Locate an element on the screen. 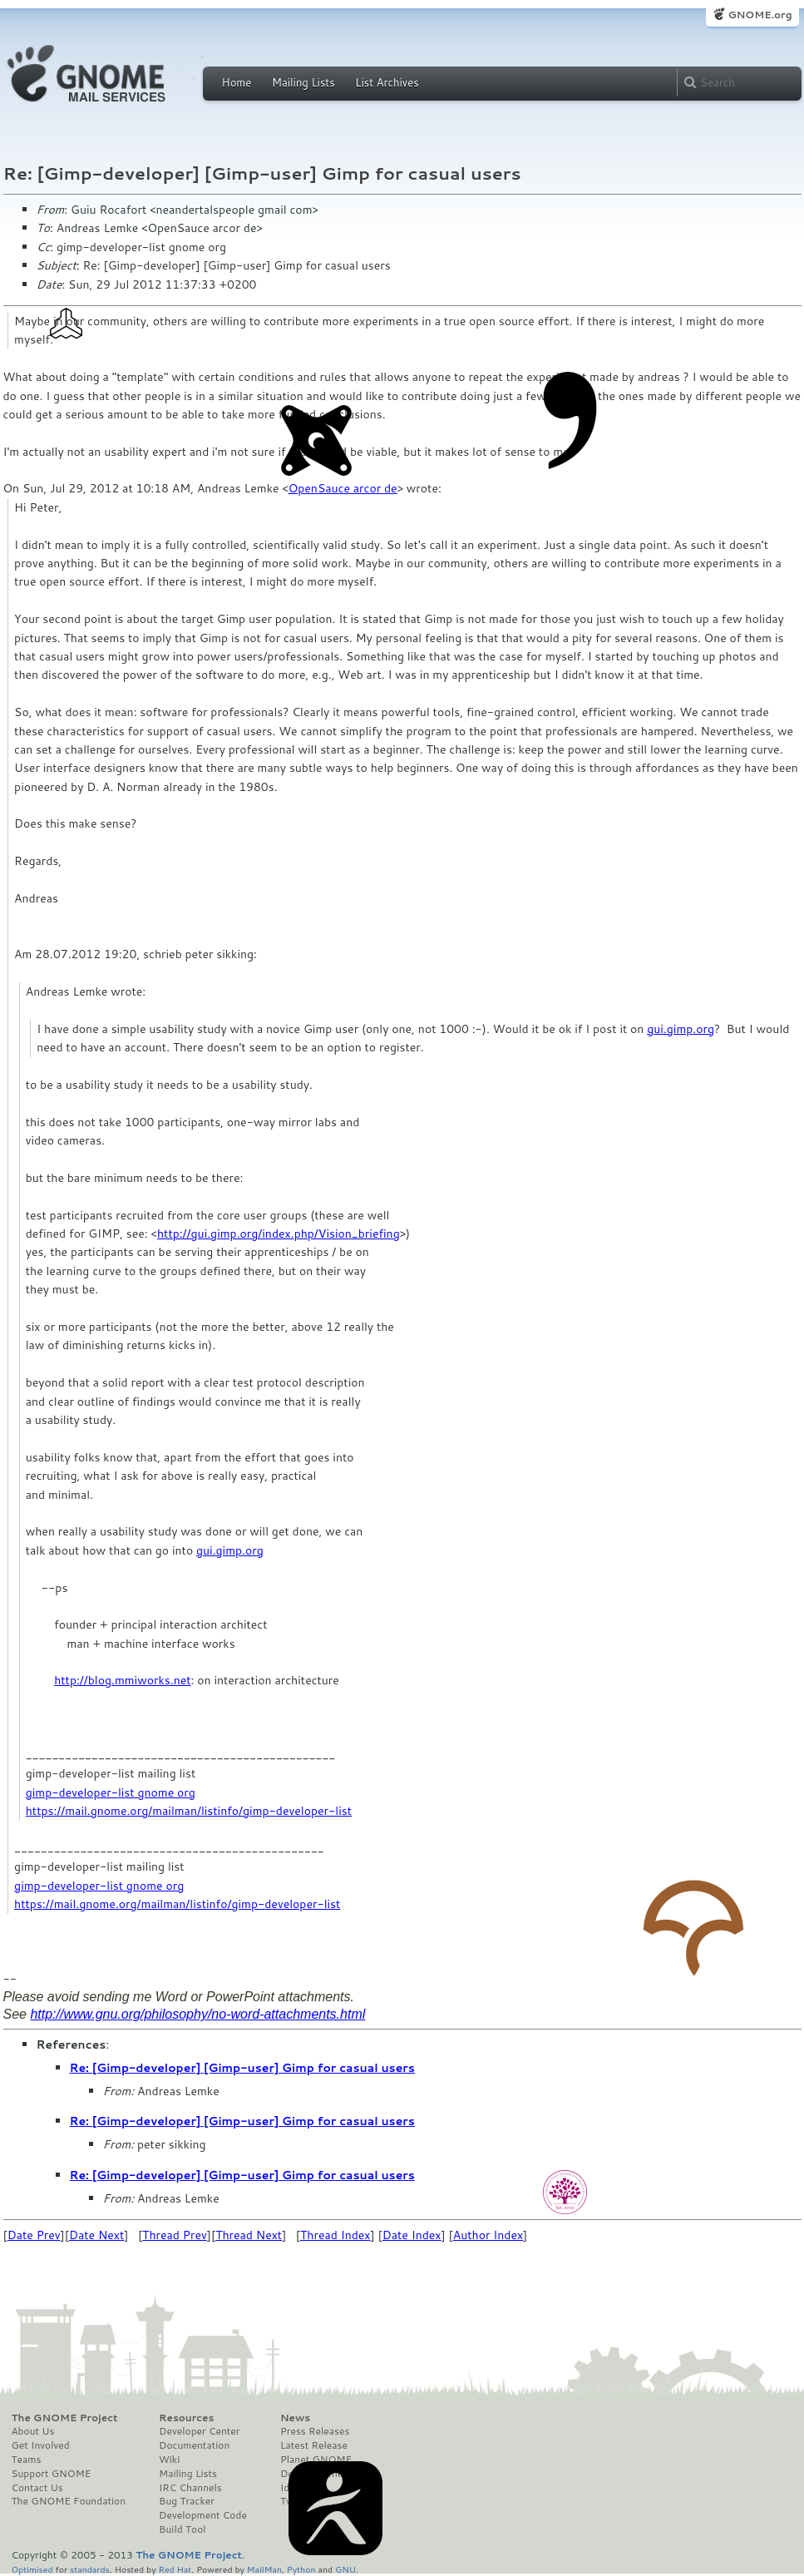  open frontify brand management platform is located at coordinates (66, 323).